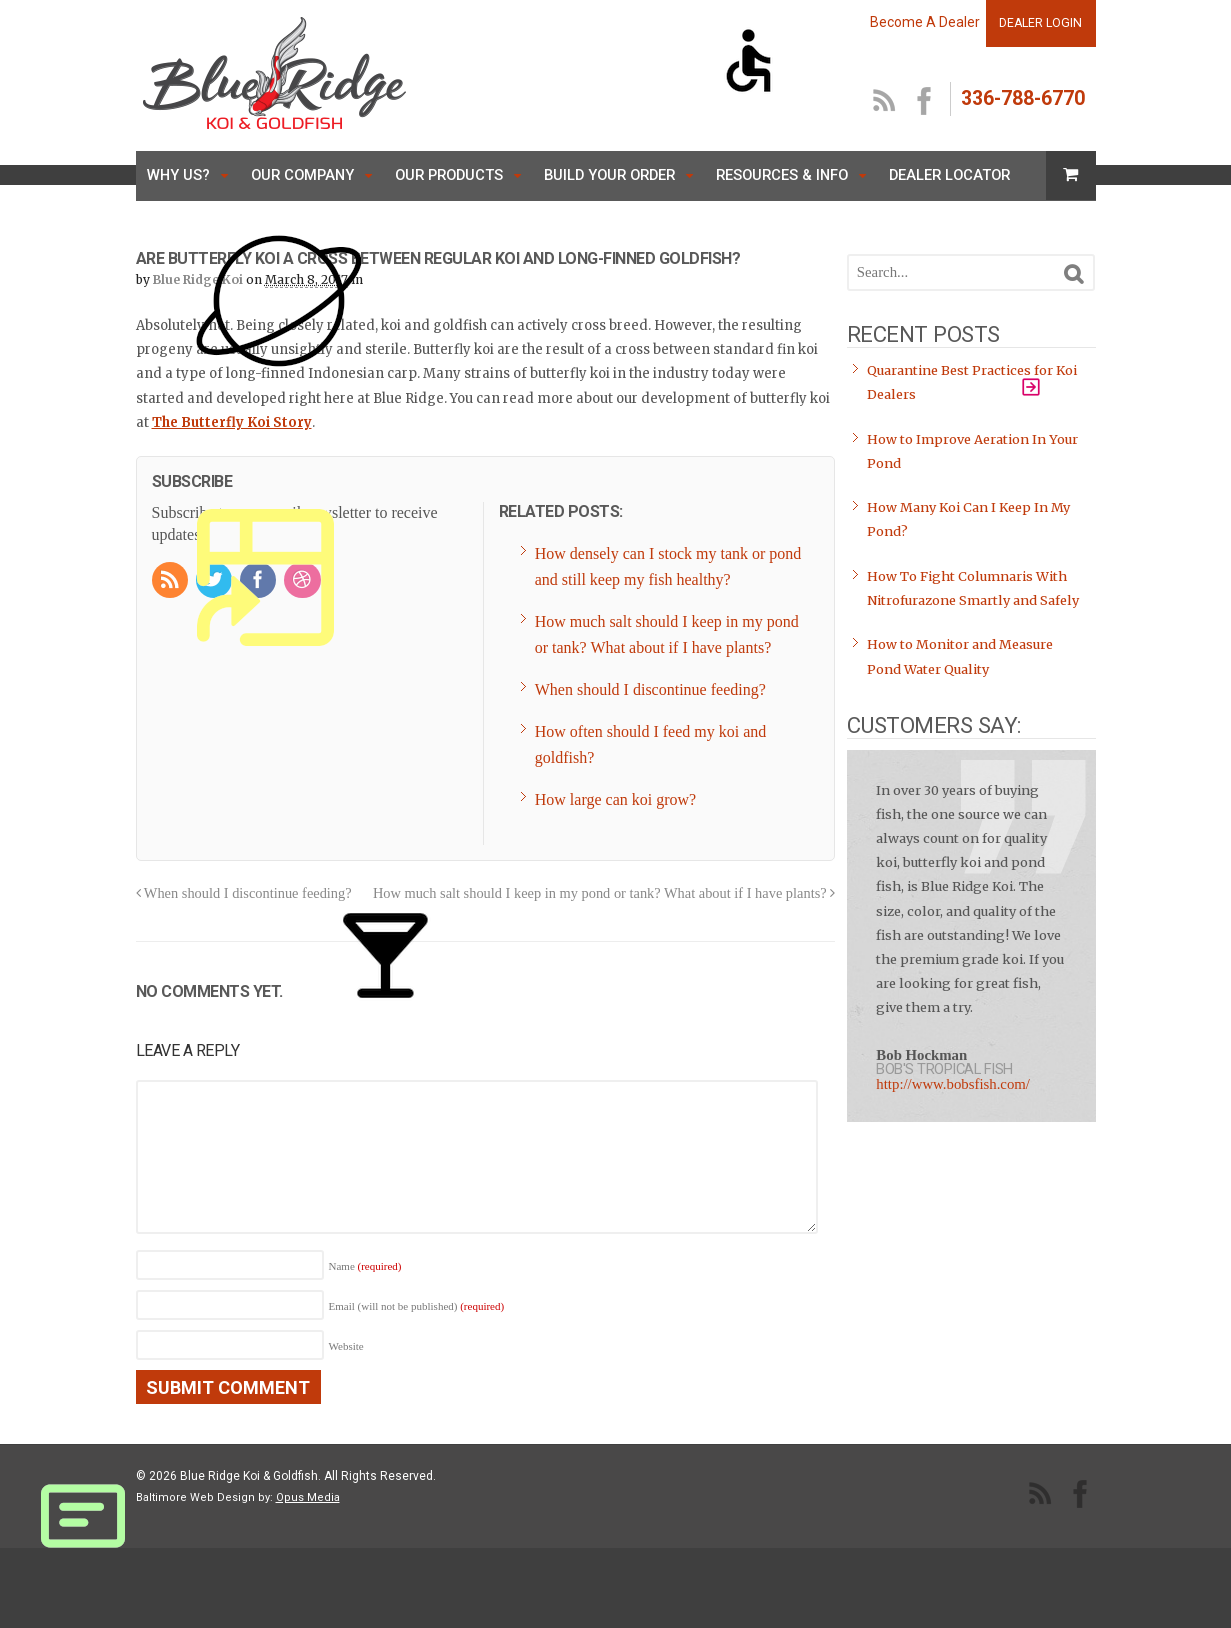  Describe the element at coordinates (748, 60) in the screenshot. I see `indicates wheelchair accessibility` at that location.